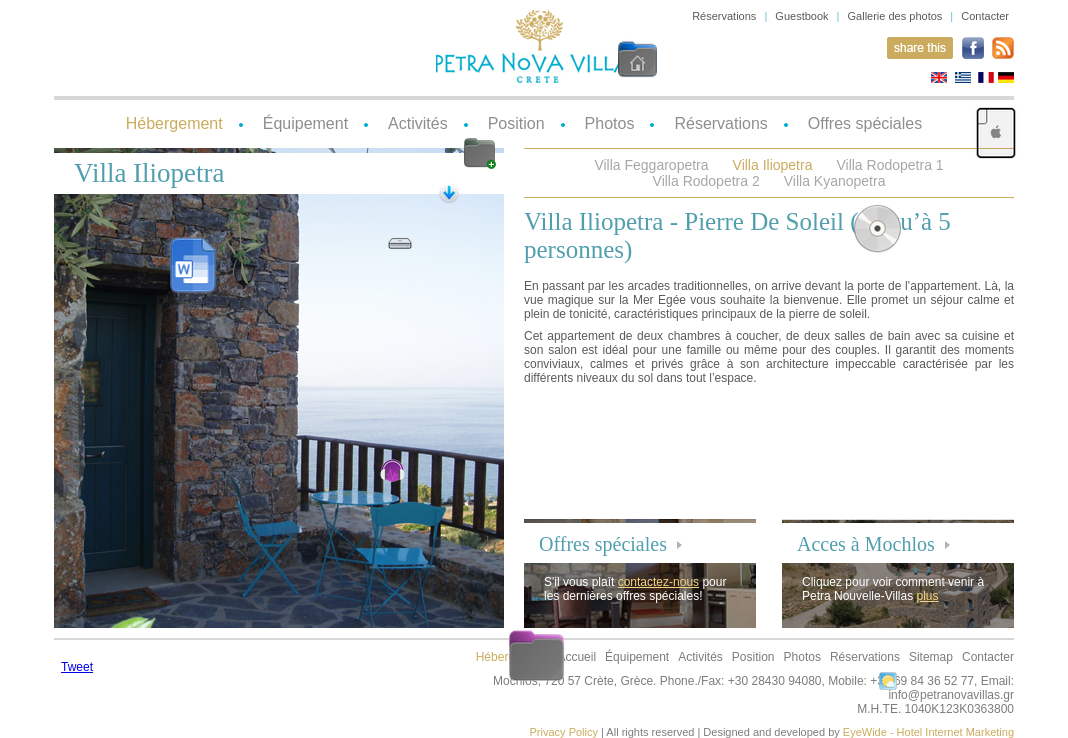 The image size is (1068, 738). I want to click on access airport express device in sidebar, so click(996, 133).